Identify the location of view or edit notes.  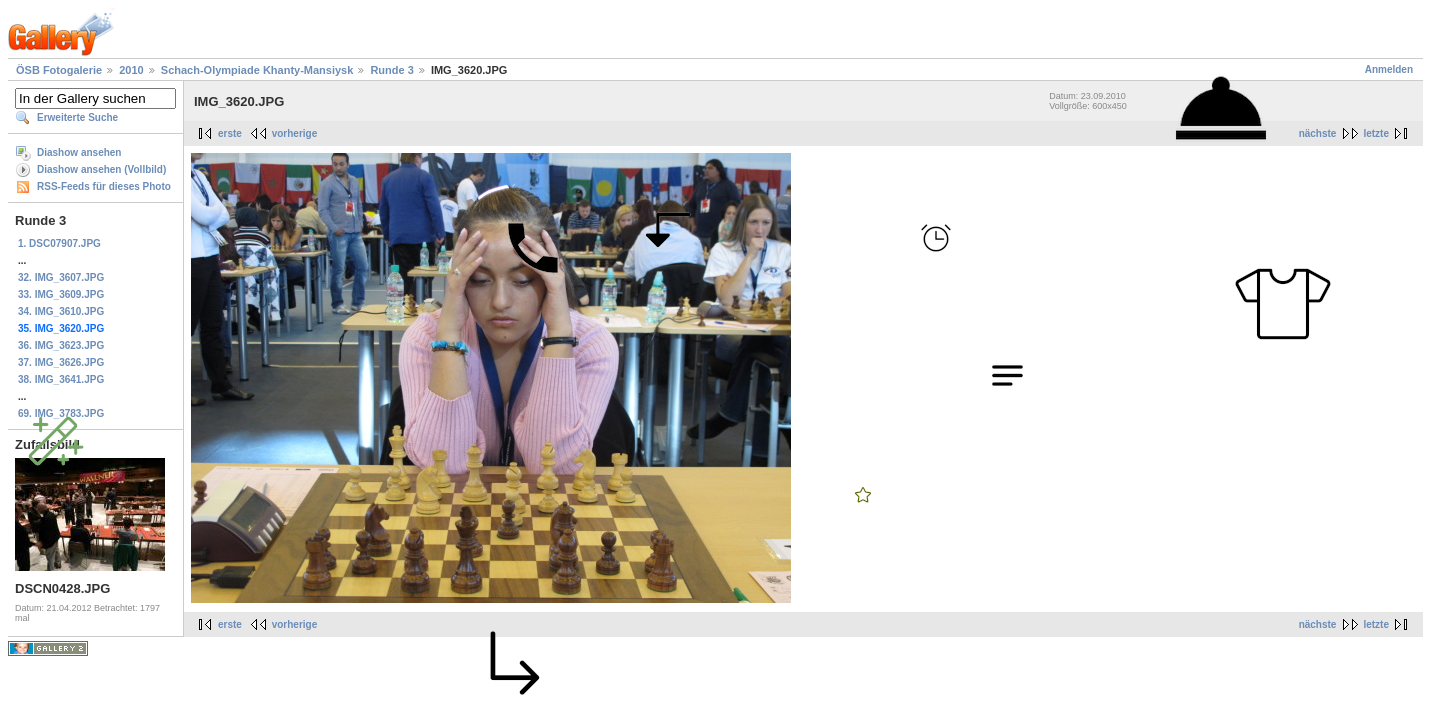
(1007, 375).